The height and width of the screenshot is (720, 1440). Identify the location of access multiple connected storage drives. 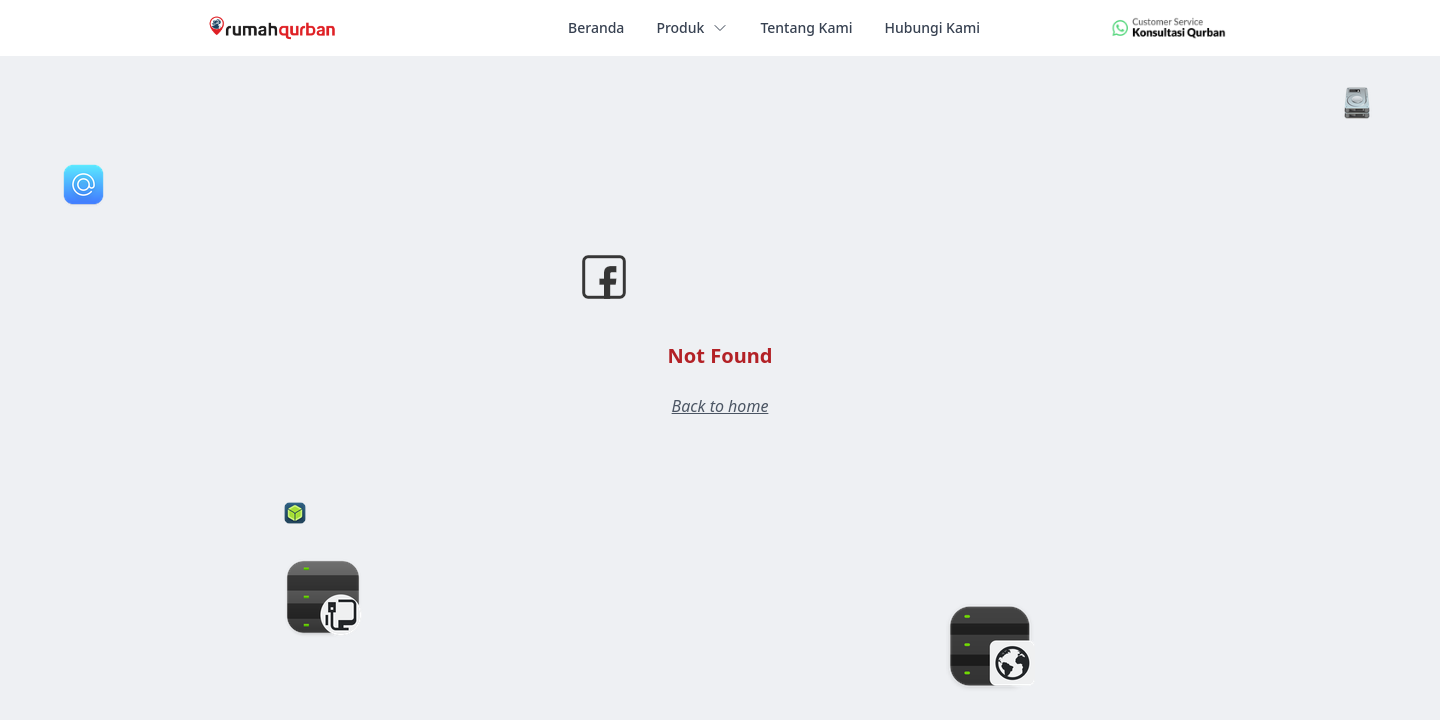
(1357, 103).